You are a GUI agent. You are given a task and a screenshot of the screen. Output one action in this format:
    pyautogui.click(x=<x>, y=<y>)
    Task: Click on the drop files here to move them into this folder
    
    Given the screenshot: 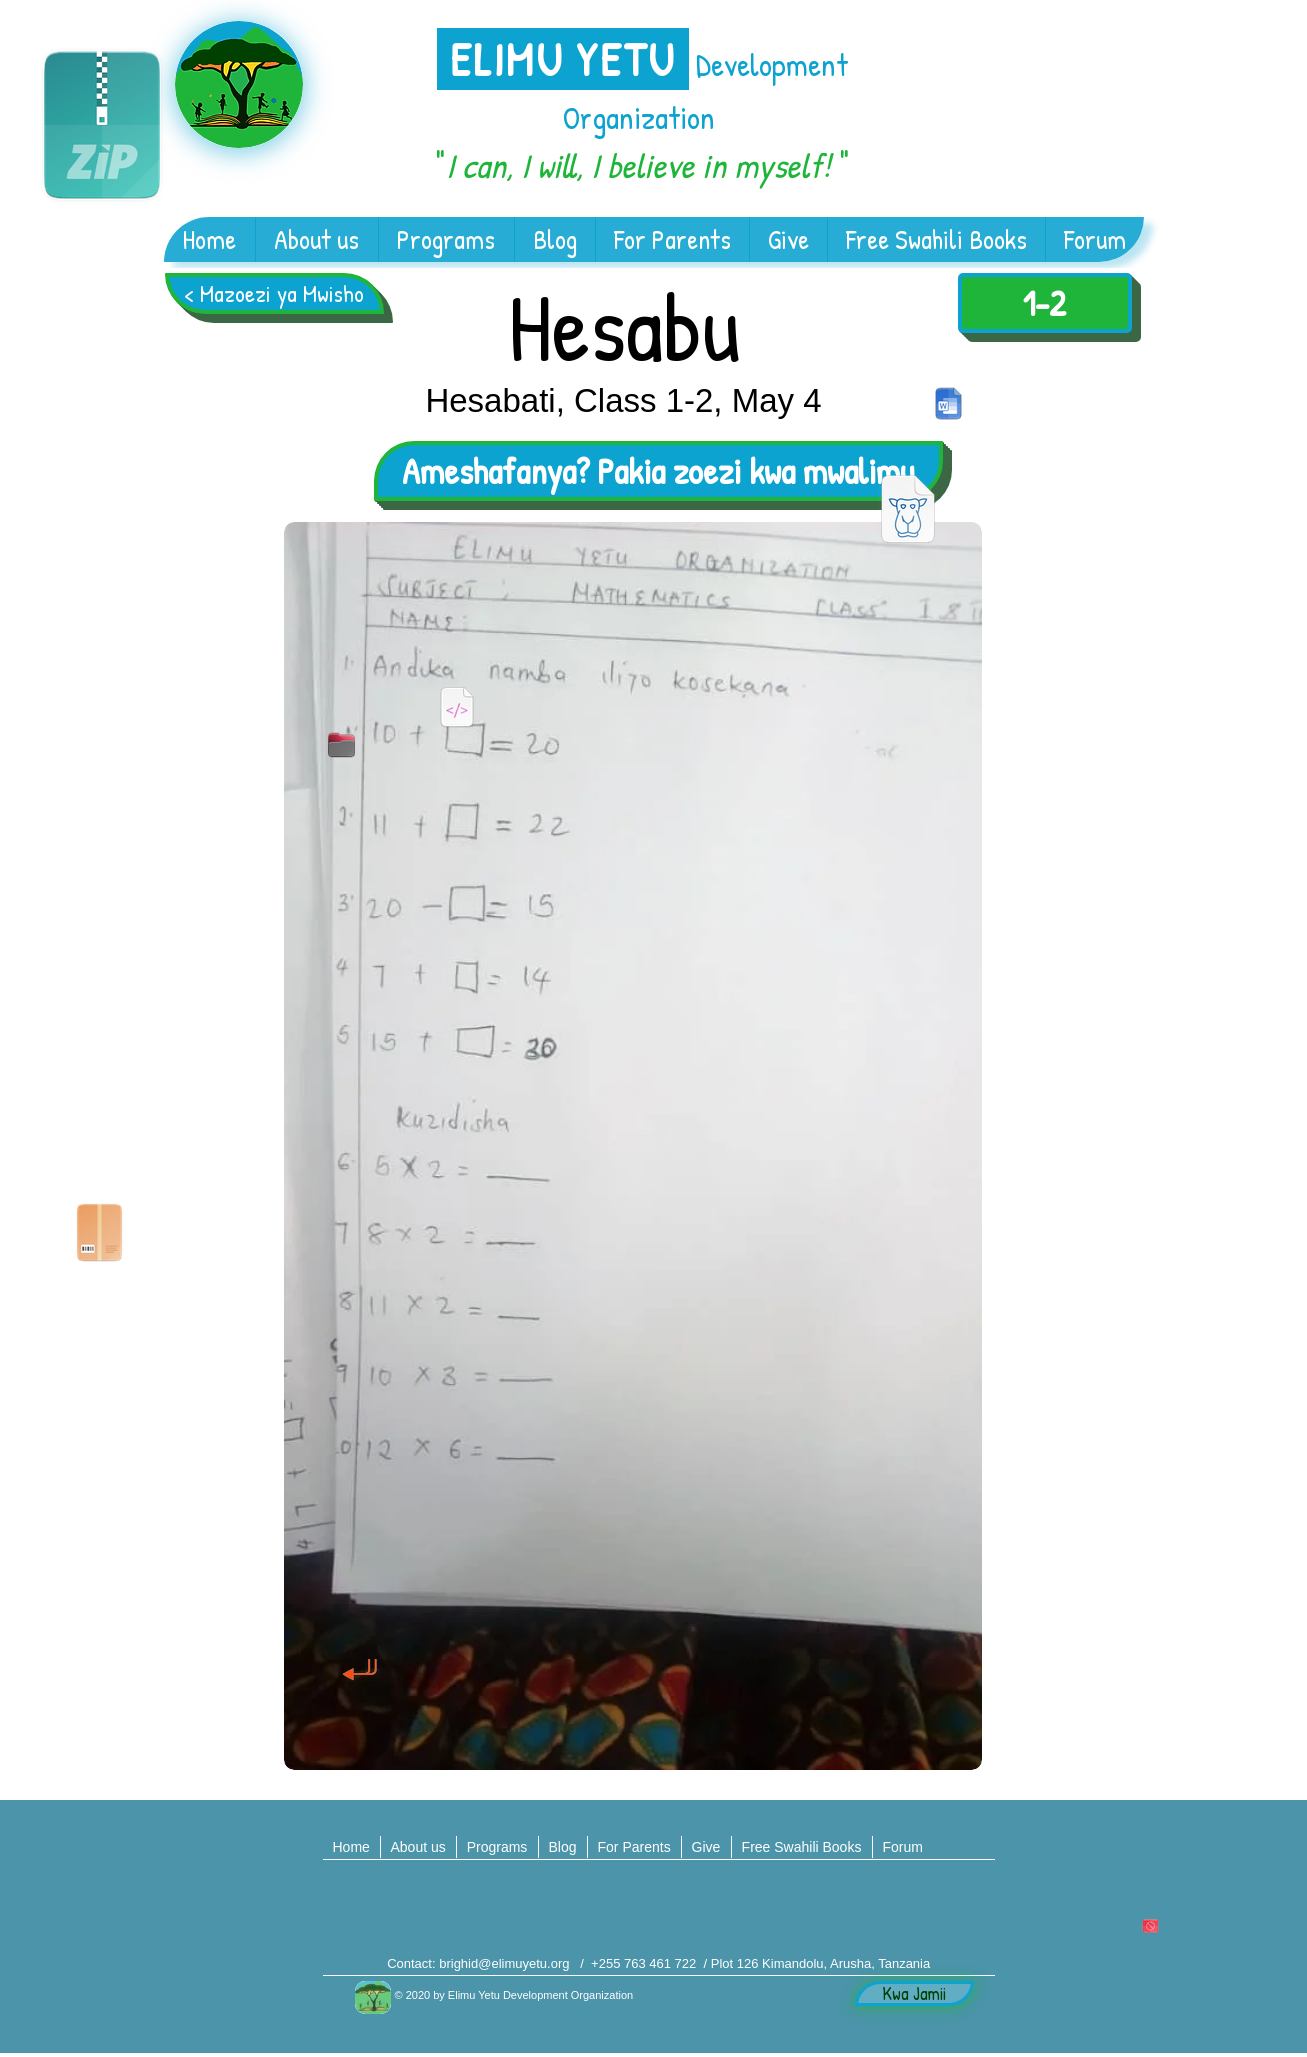 What is the action you would take?
    pyautogui.click(x=341, y=744)
    